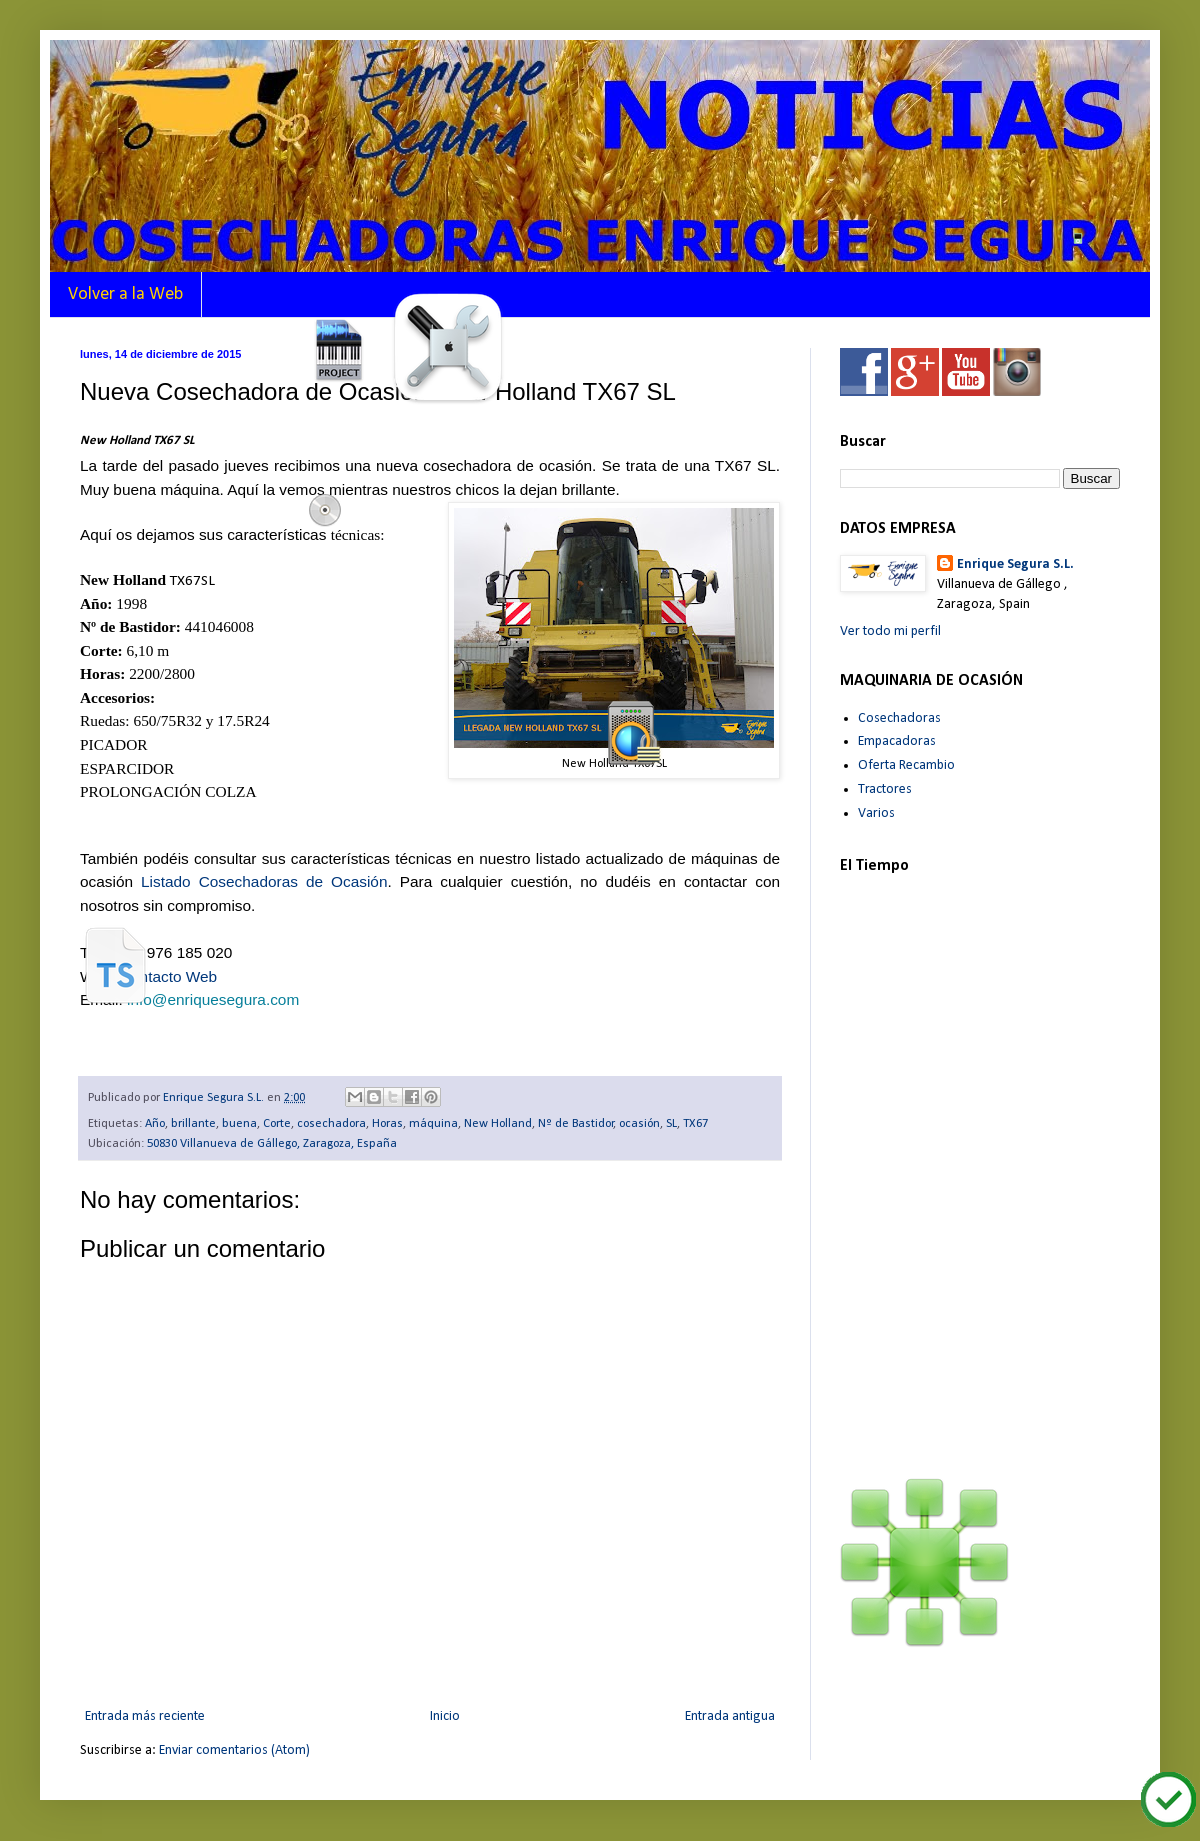 Image resolution: width=1200 pixels, height=1841 pixels. What do you see at coordinates (631, 733) in the screenshot?
I see `locked RAID 1 storage drive` at bounding box center [631, 733].